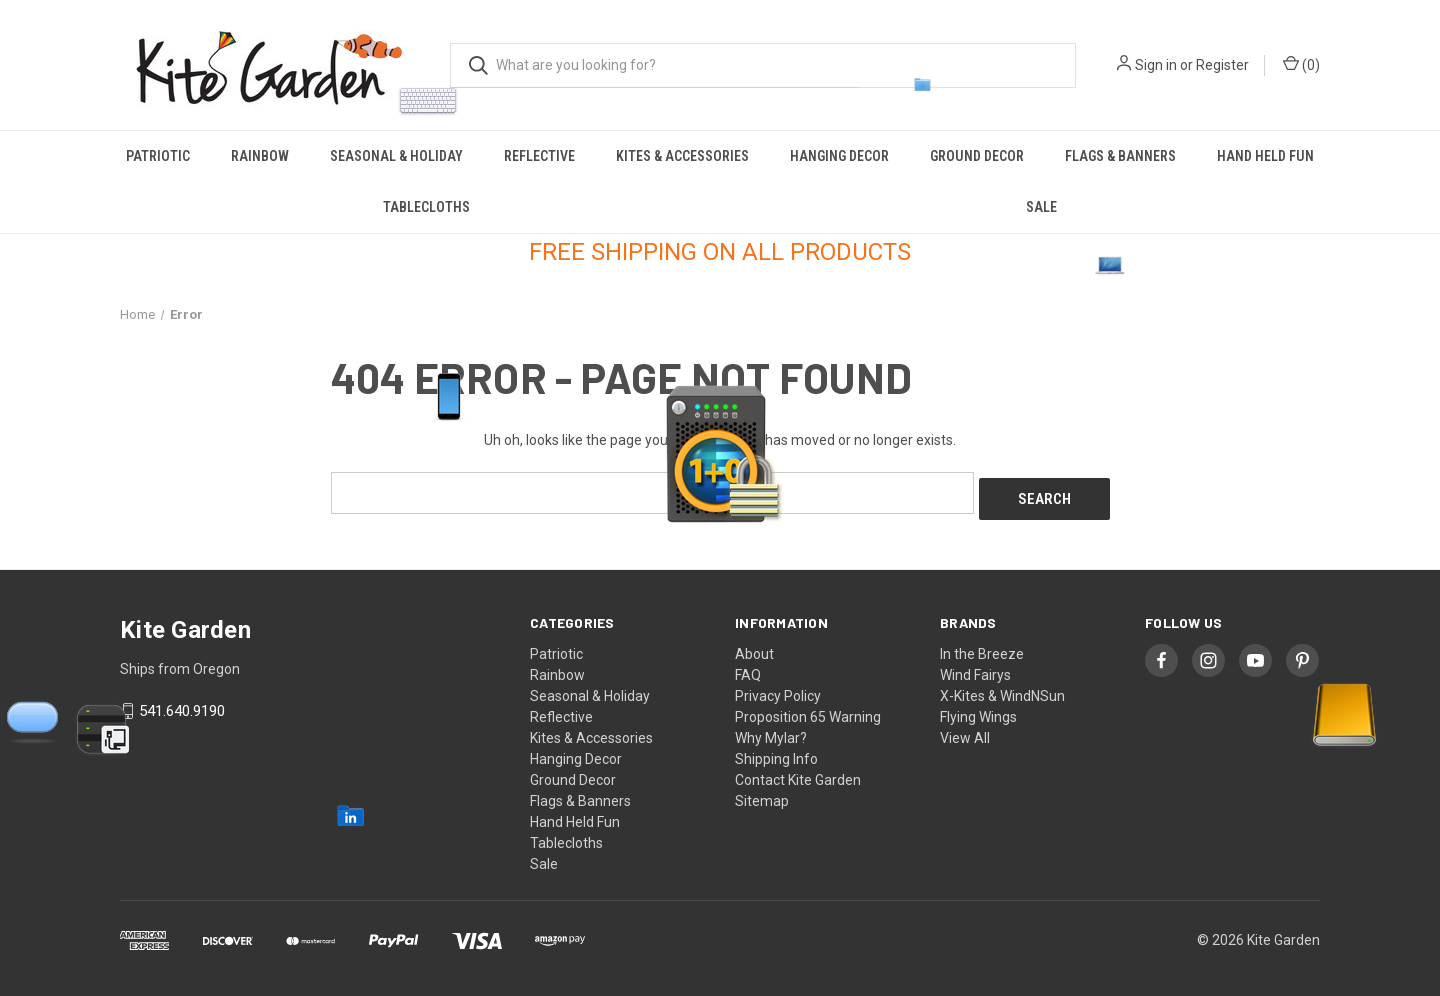 This screenshot has width=1440, height=996. I want to click on access the users folder on your mac, so click(922, 84).